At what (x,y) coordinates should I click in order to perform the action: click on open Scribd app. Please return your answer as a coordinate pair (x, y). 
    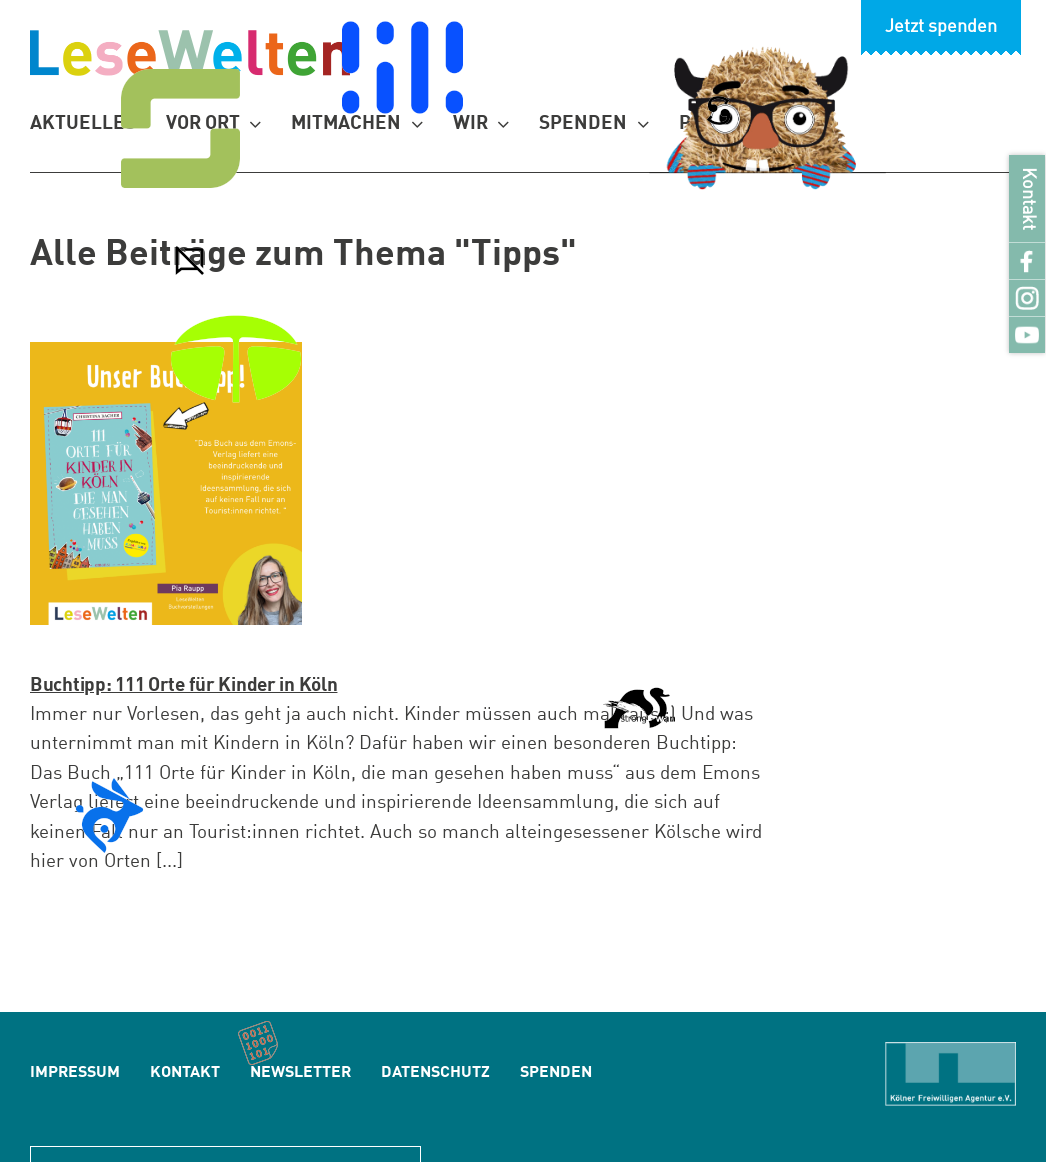
    Looking at the image, I should click on (718, 110).